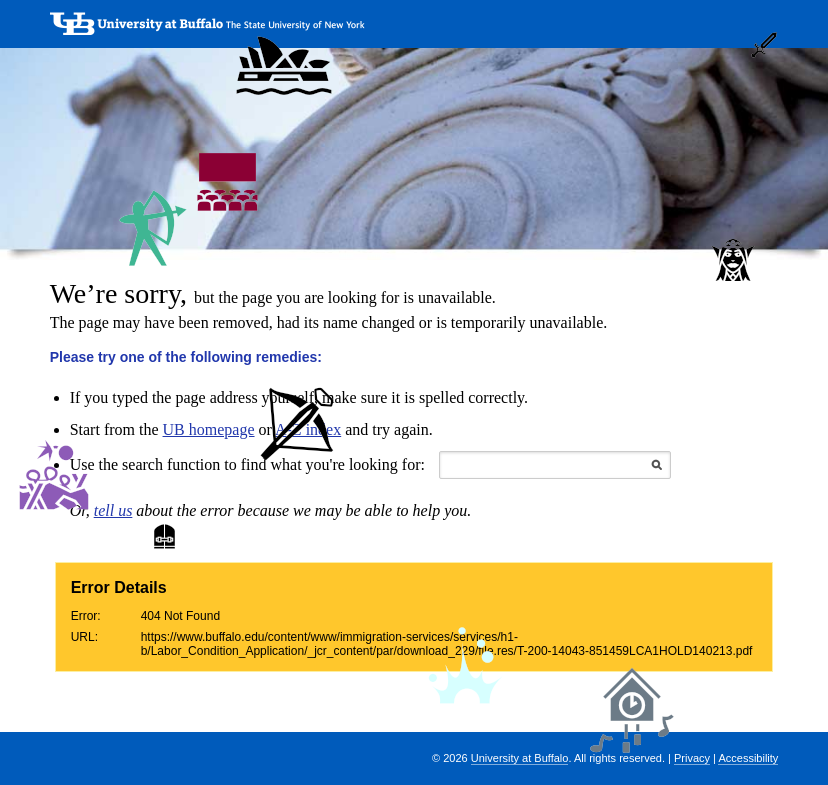 This screenshot has width=828, height=785. I want to click on view sydney opera house landmark information, so click(284, 58).